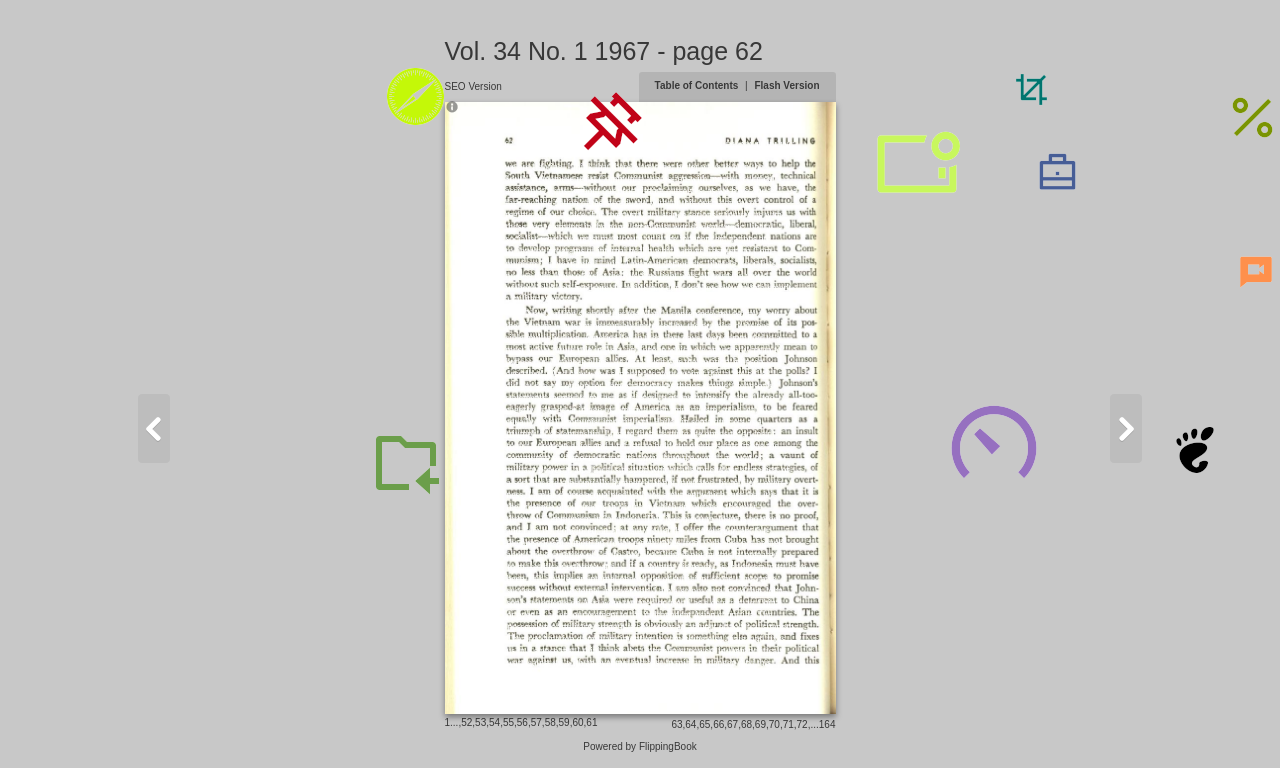  What do you see at coordinates (1195, 450) in the screenshot?
I see `GNOME desktop environment logo` at bounding box center [1195, 450].